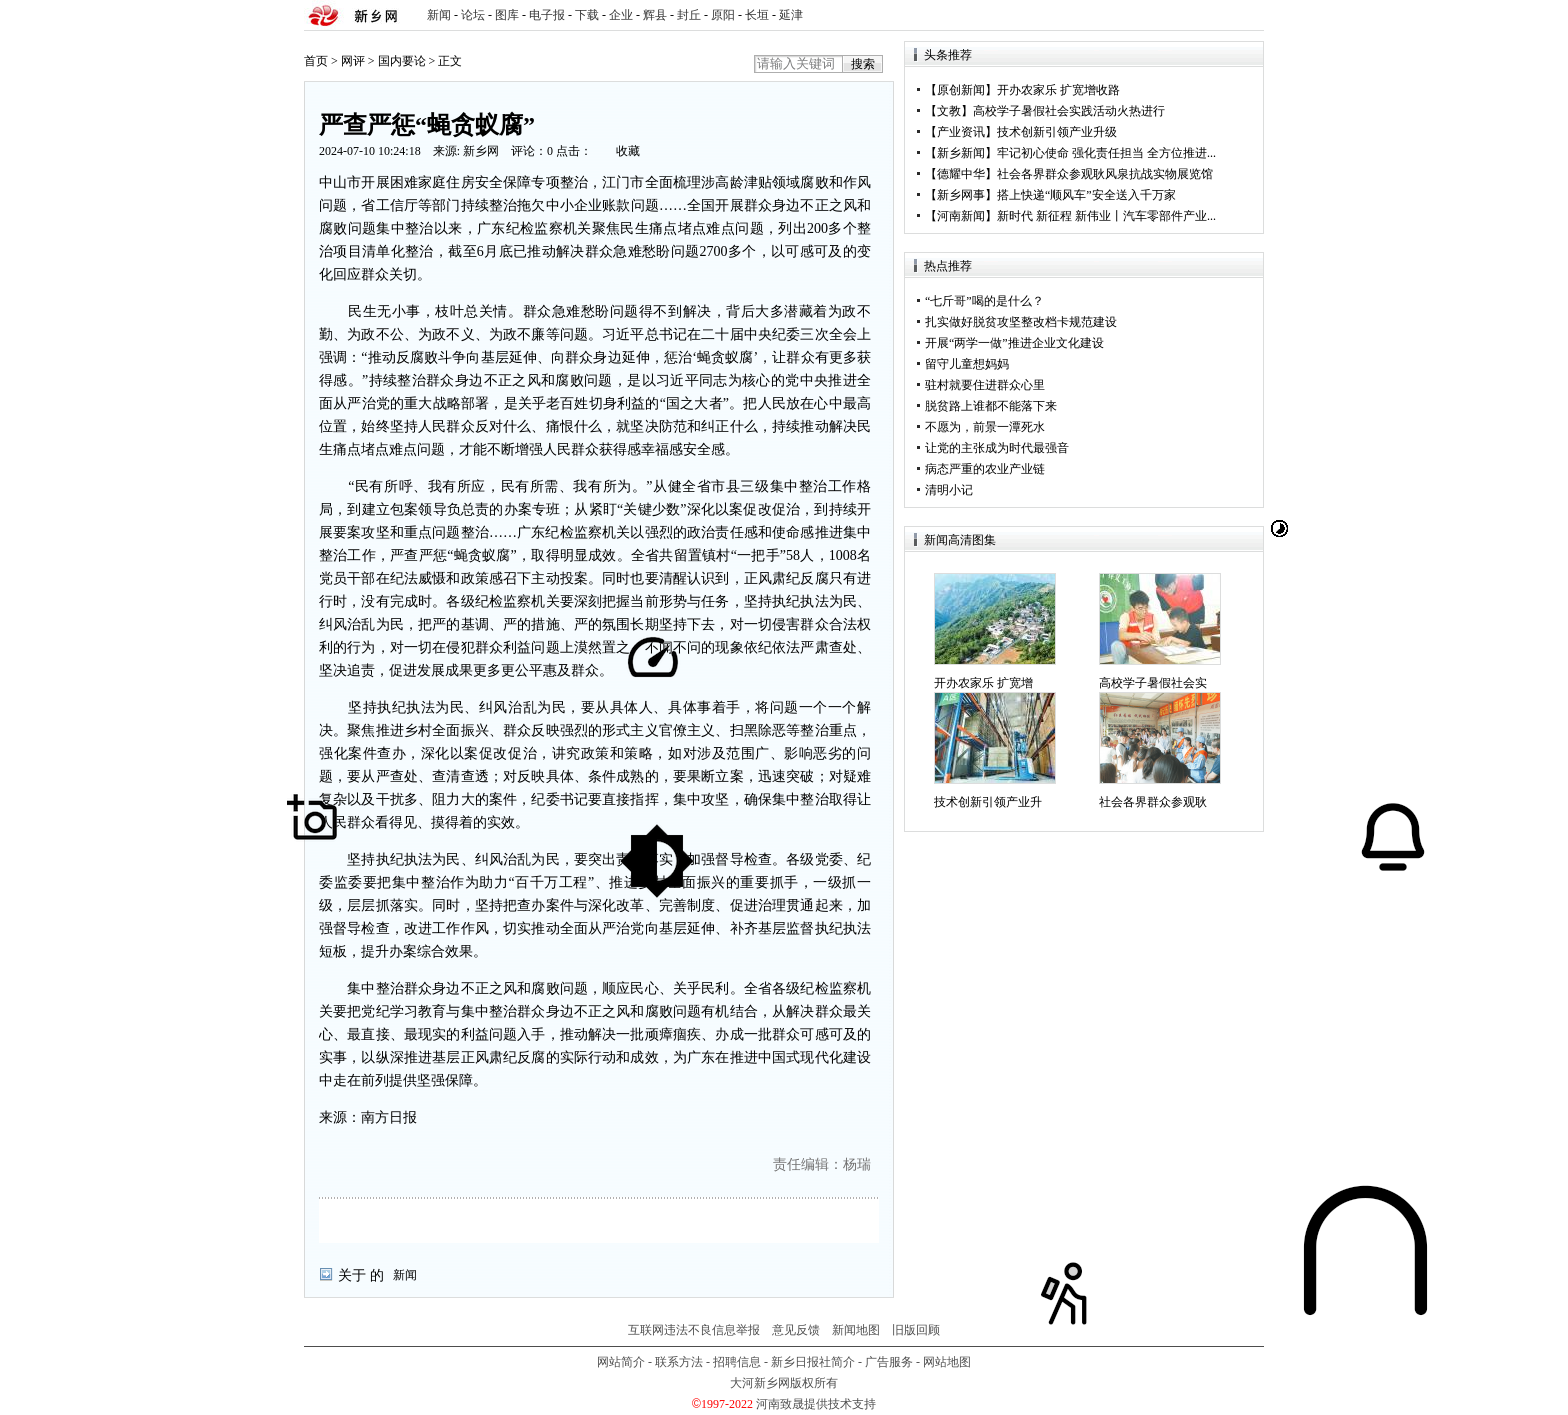 This screenshot has width=1568, height=1415. I want to click on access hiking trails or outdoor activities, so click(1066, 1293).